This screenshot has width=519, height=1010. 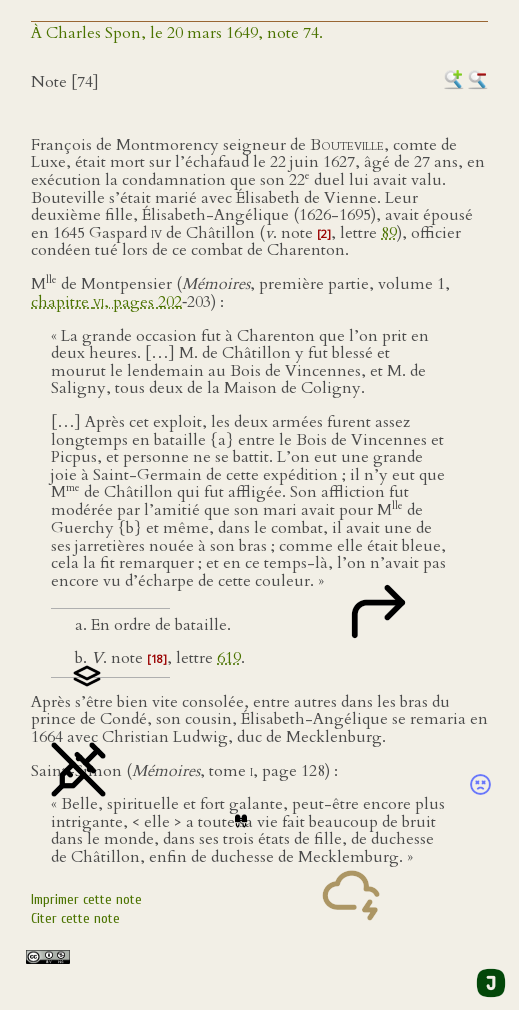 What do you see at coordinates (480, 784) in the screenshot?
I see `indicates an error or system failure` at bounding box center [480, 784].